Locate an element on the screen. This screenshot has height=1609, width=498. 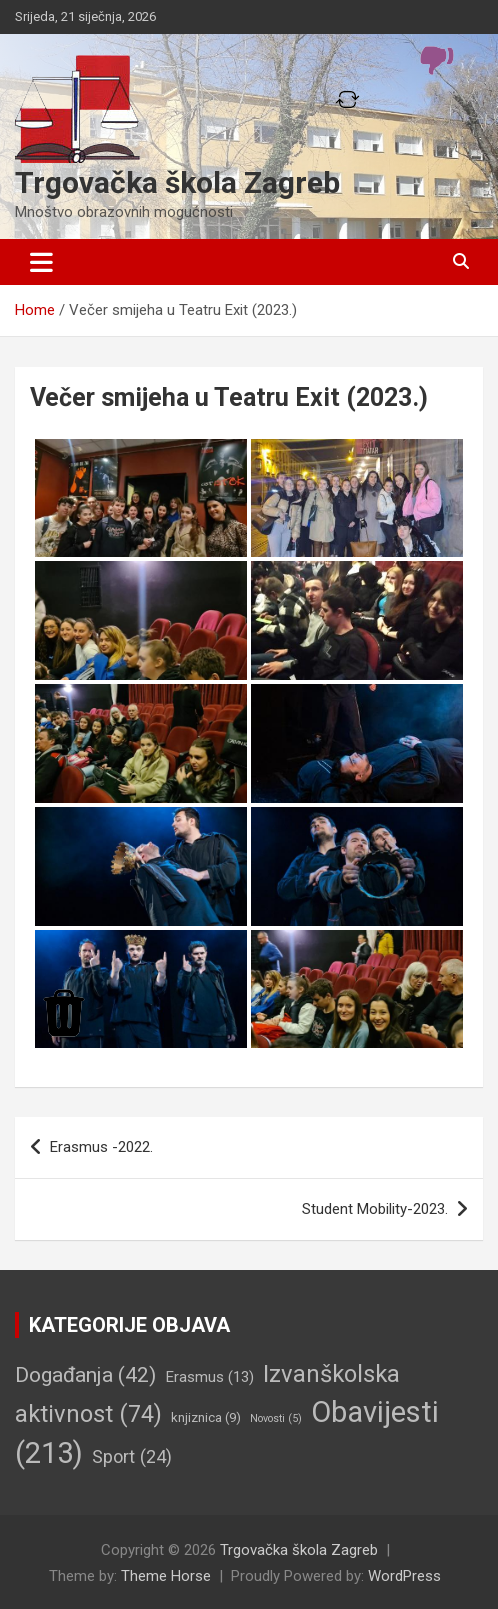
refresh or reload content is located at coordinates (347, 99).